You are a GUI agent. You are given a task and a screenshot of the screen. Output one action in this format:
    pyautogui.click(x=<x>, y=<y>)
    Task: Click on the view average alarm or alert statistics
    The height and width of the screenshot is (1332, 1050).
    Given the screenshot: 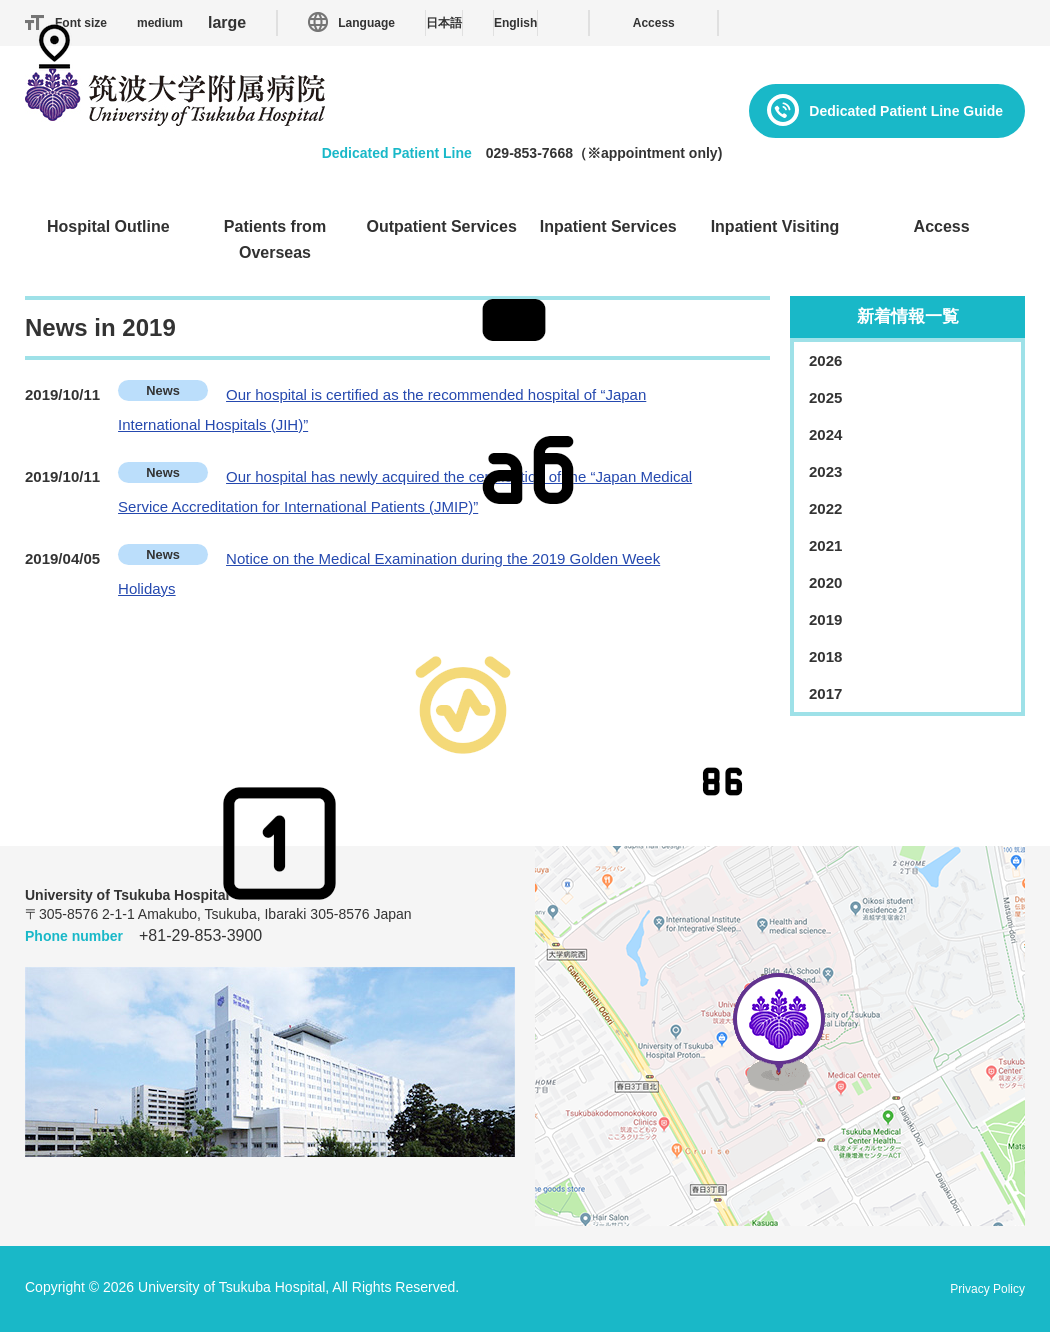 What is the action you would take?
    pyautogui.click(x=463, y=705)
    